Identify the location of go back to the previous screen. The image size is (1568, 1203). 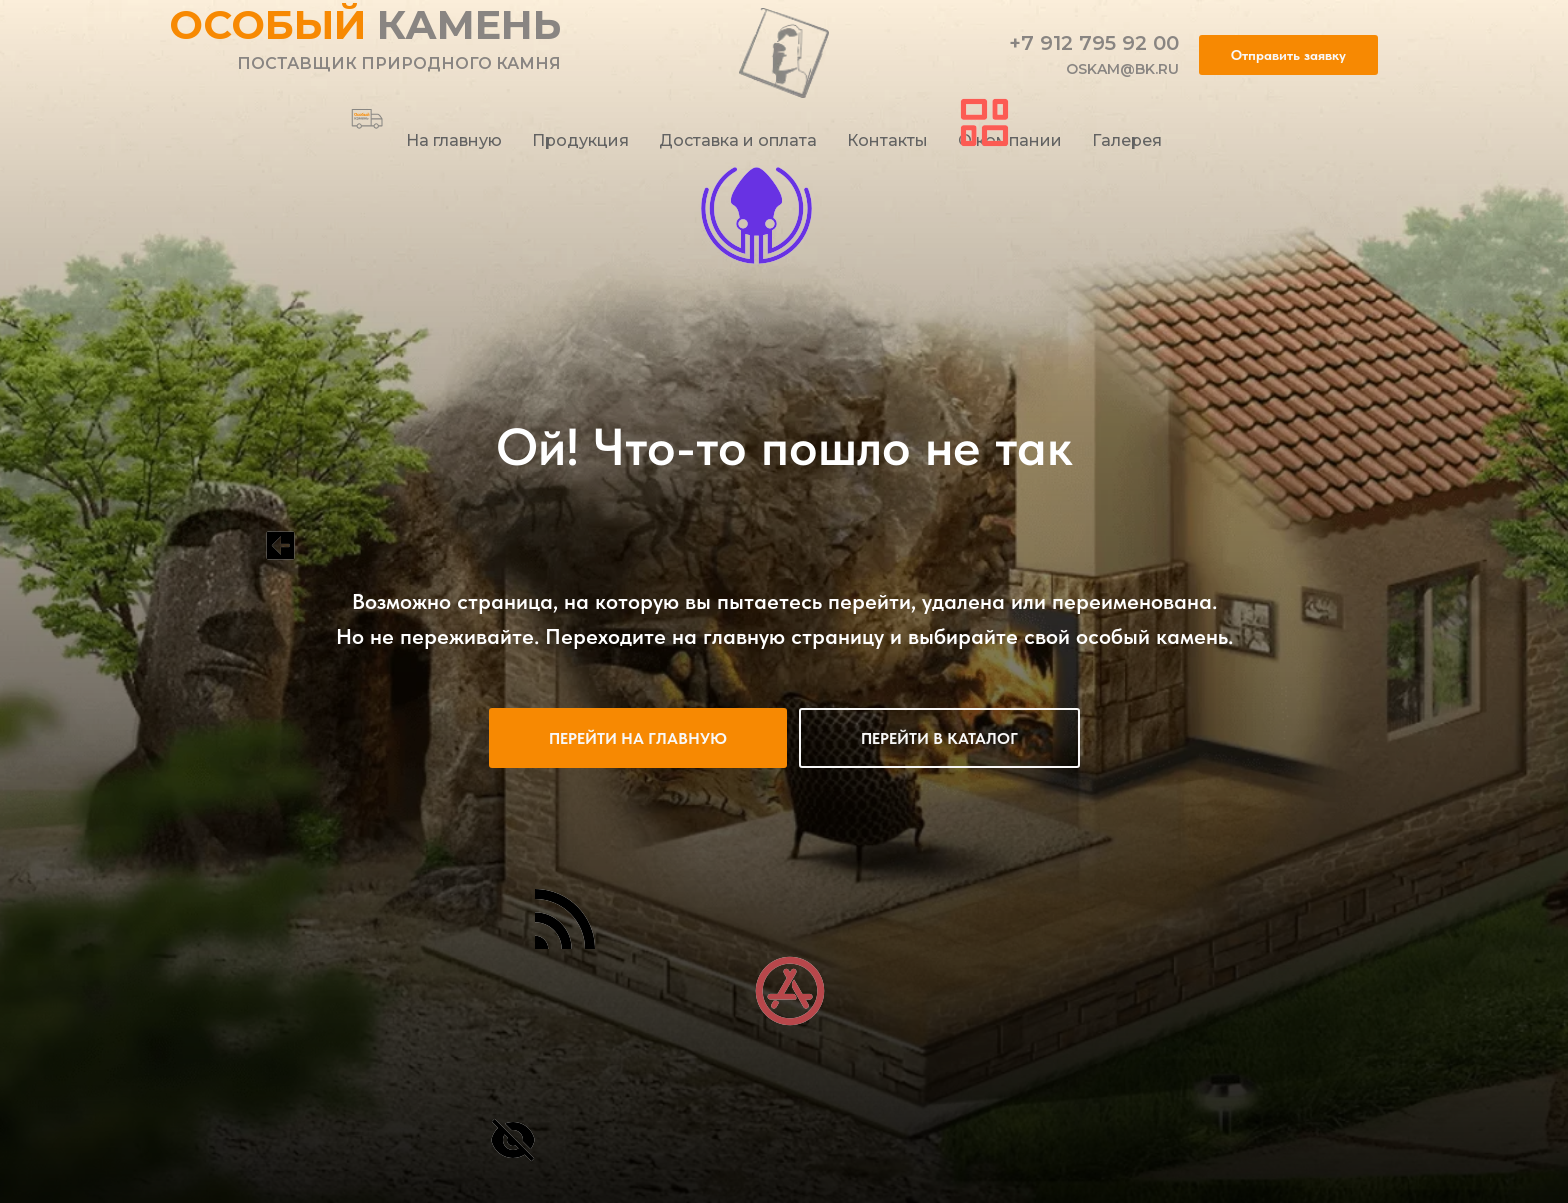
(280, 545).